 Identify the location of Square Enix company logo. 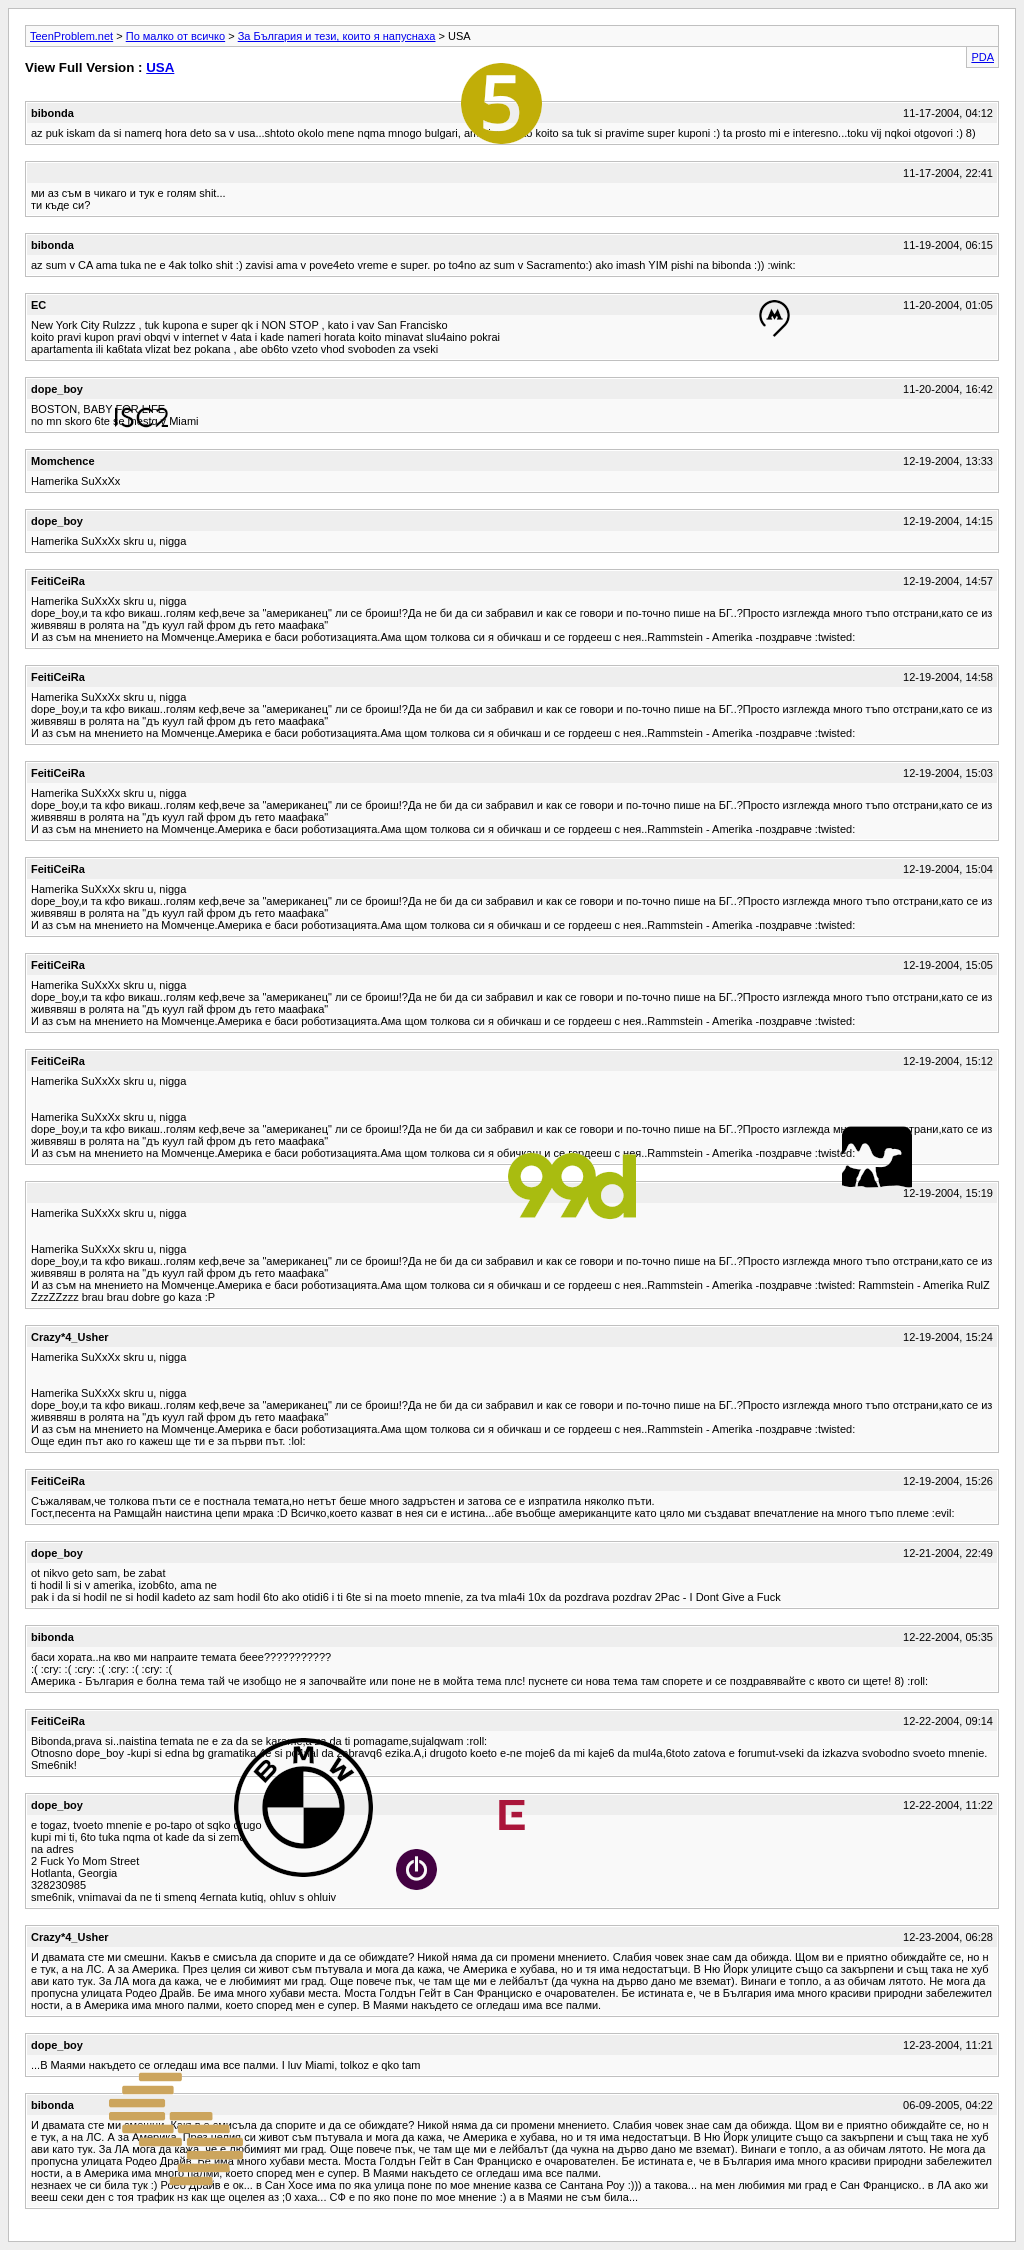
(512, 1815).